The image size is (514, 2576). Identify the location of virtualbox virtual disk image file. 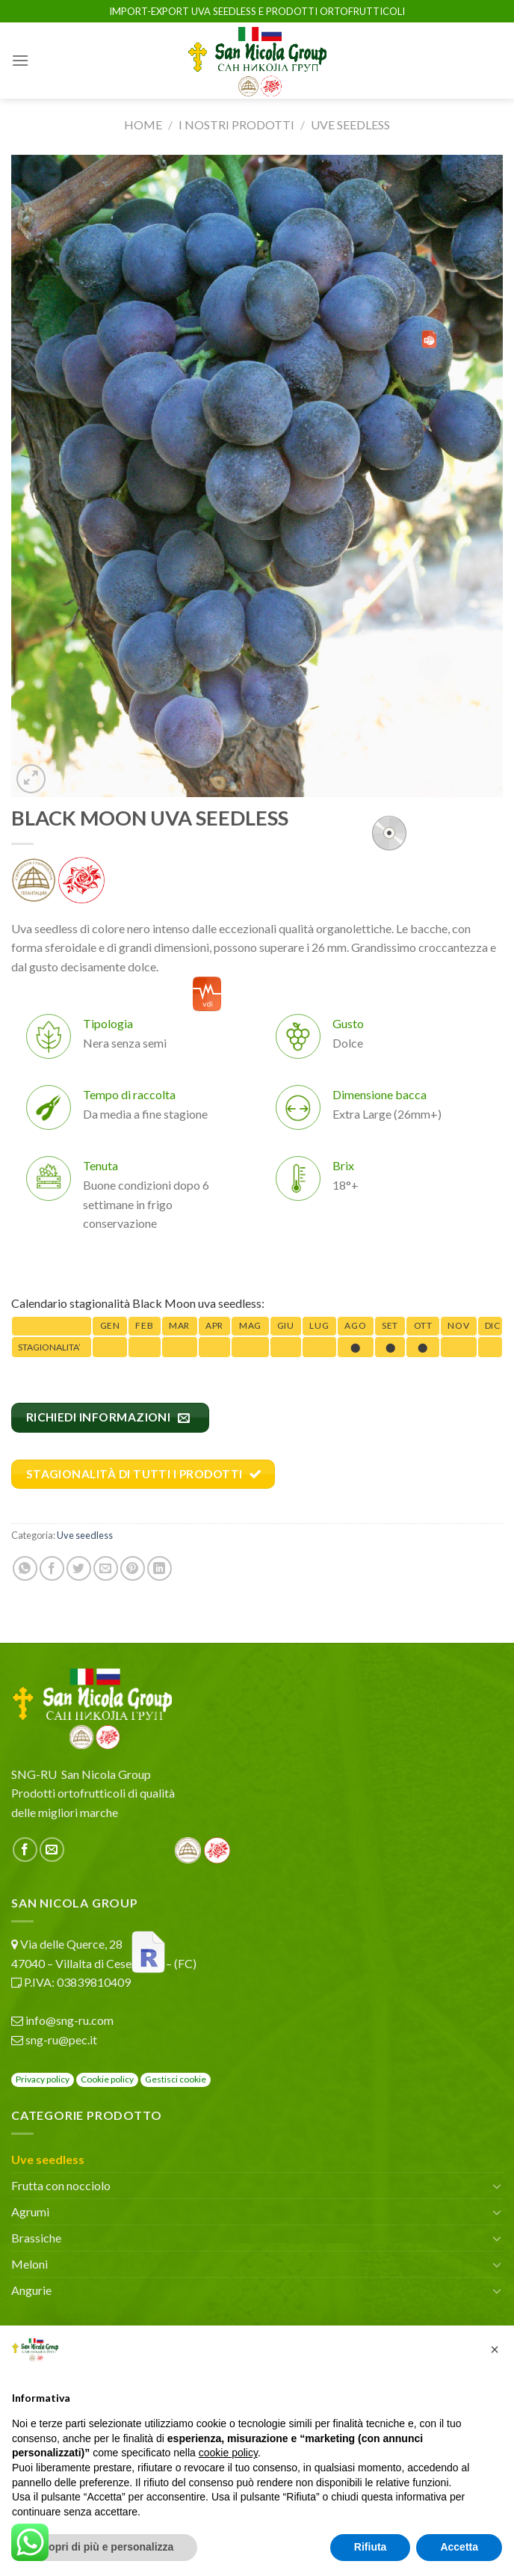
(207, 994).